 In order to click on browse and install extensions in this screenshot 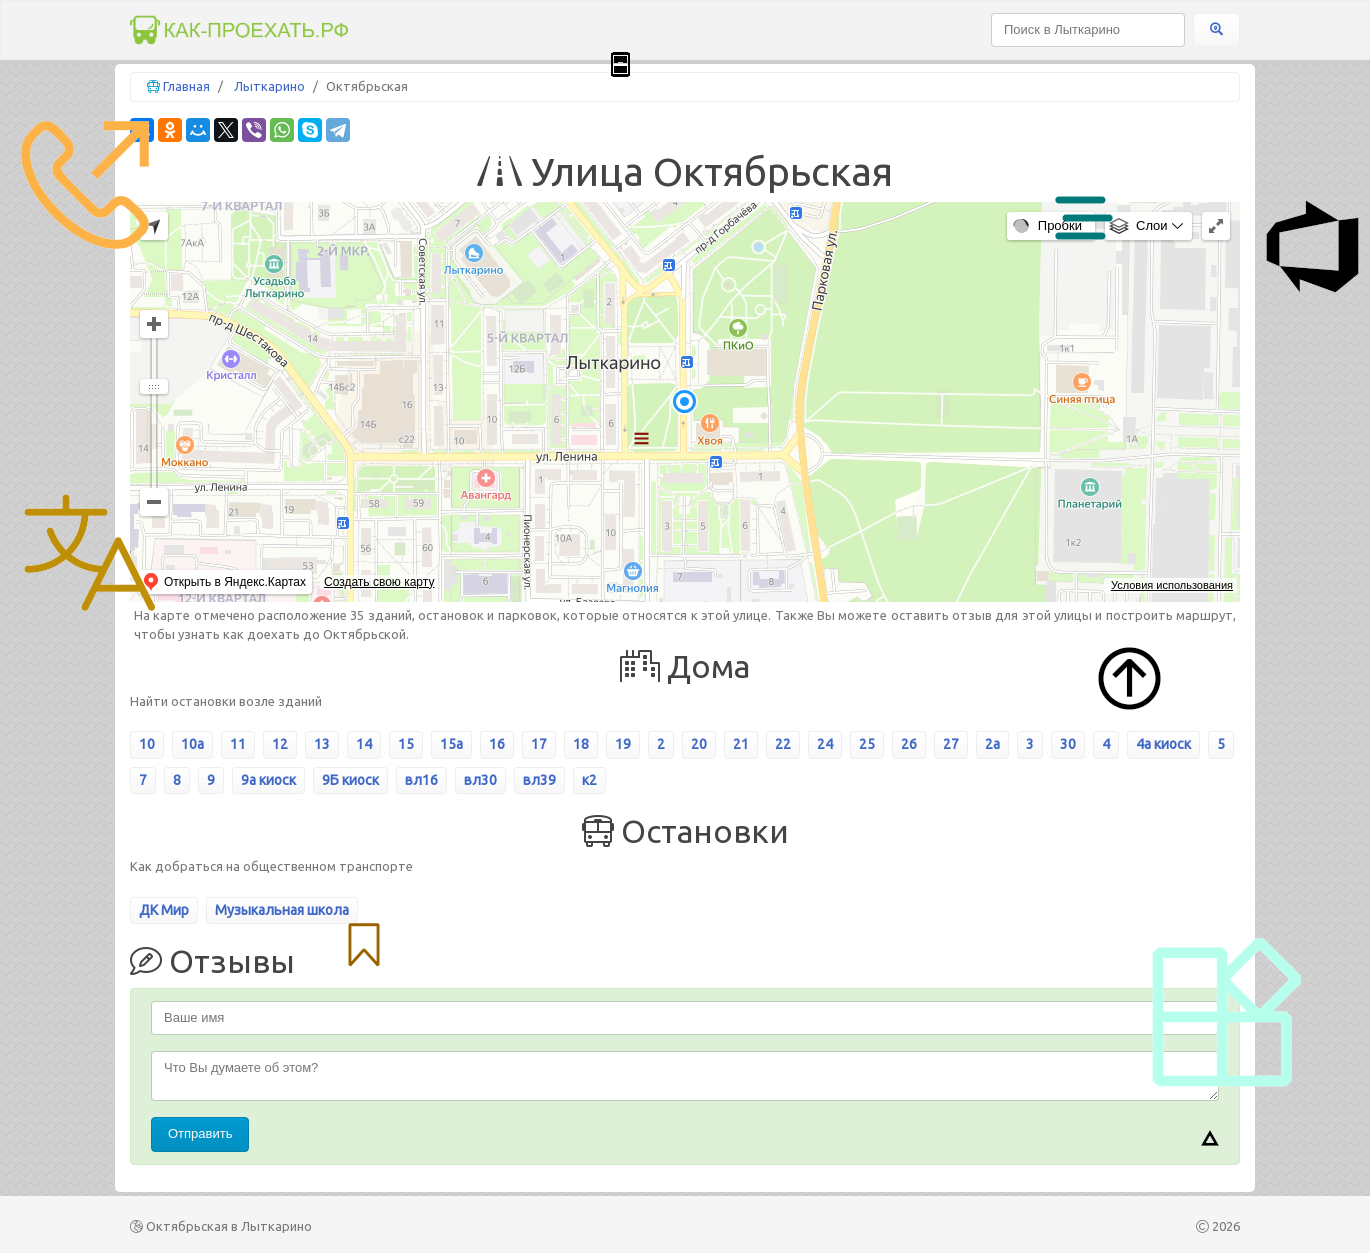, I will do `click(1227, 1011)`.